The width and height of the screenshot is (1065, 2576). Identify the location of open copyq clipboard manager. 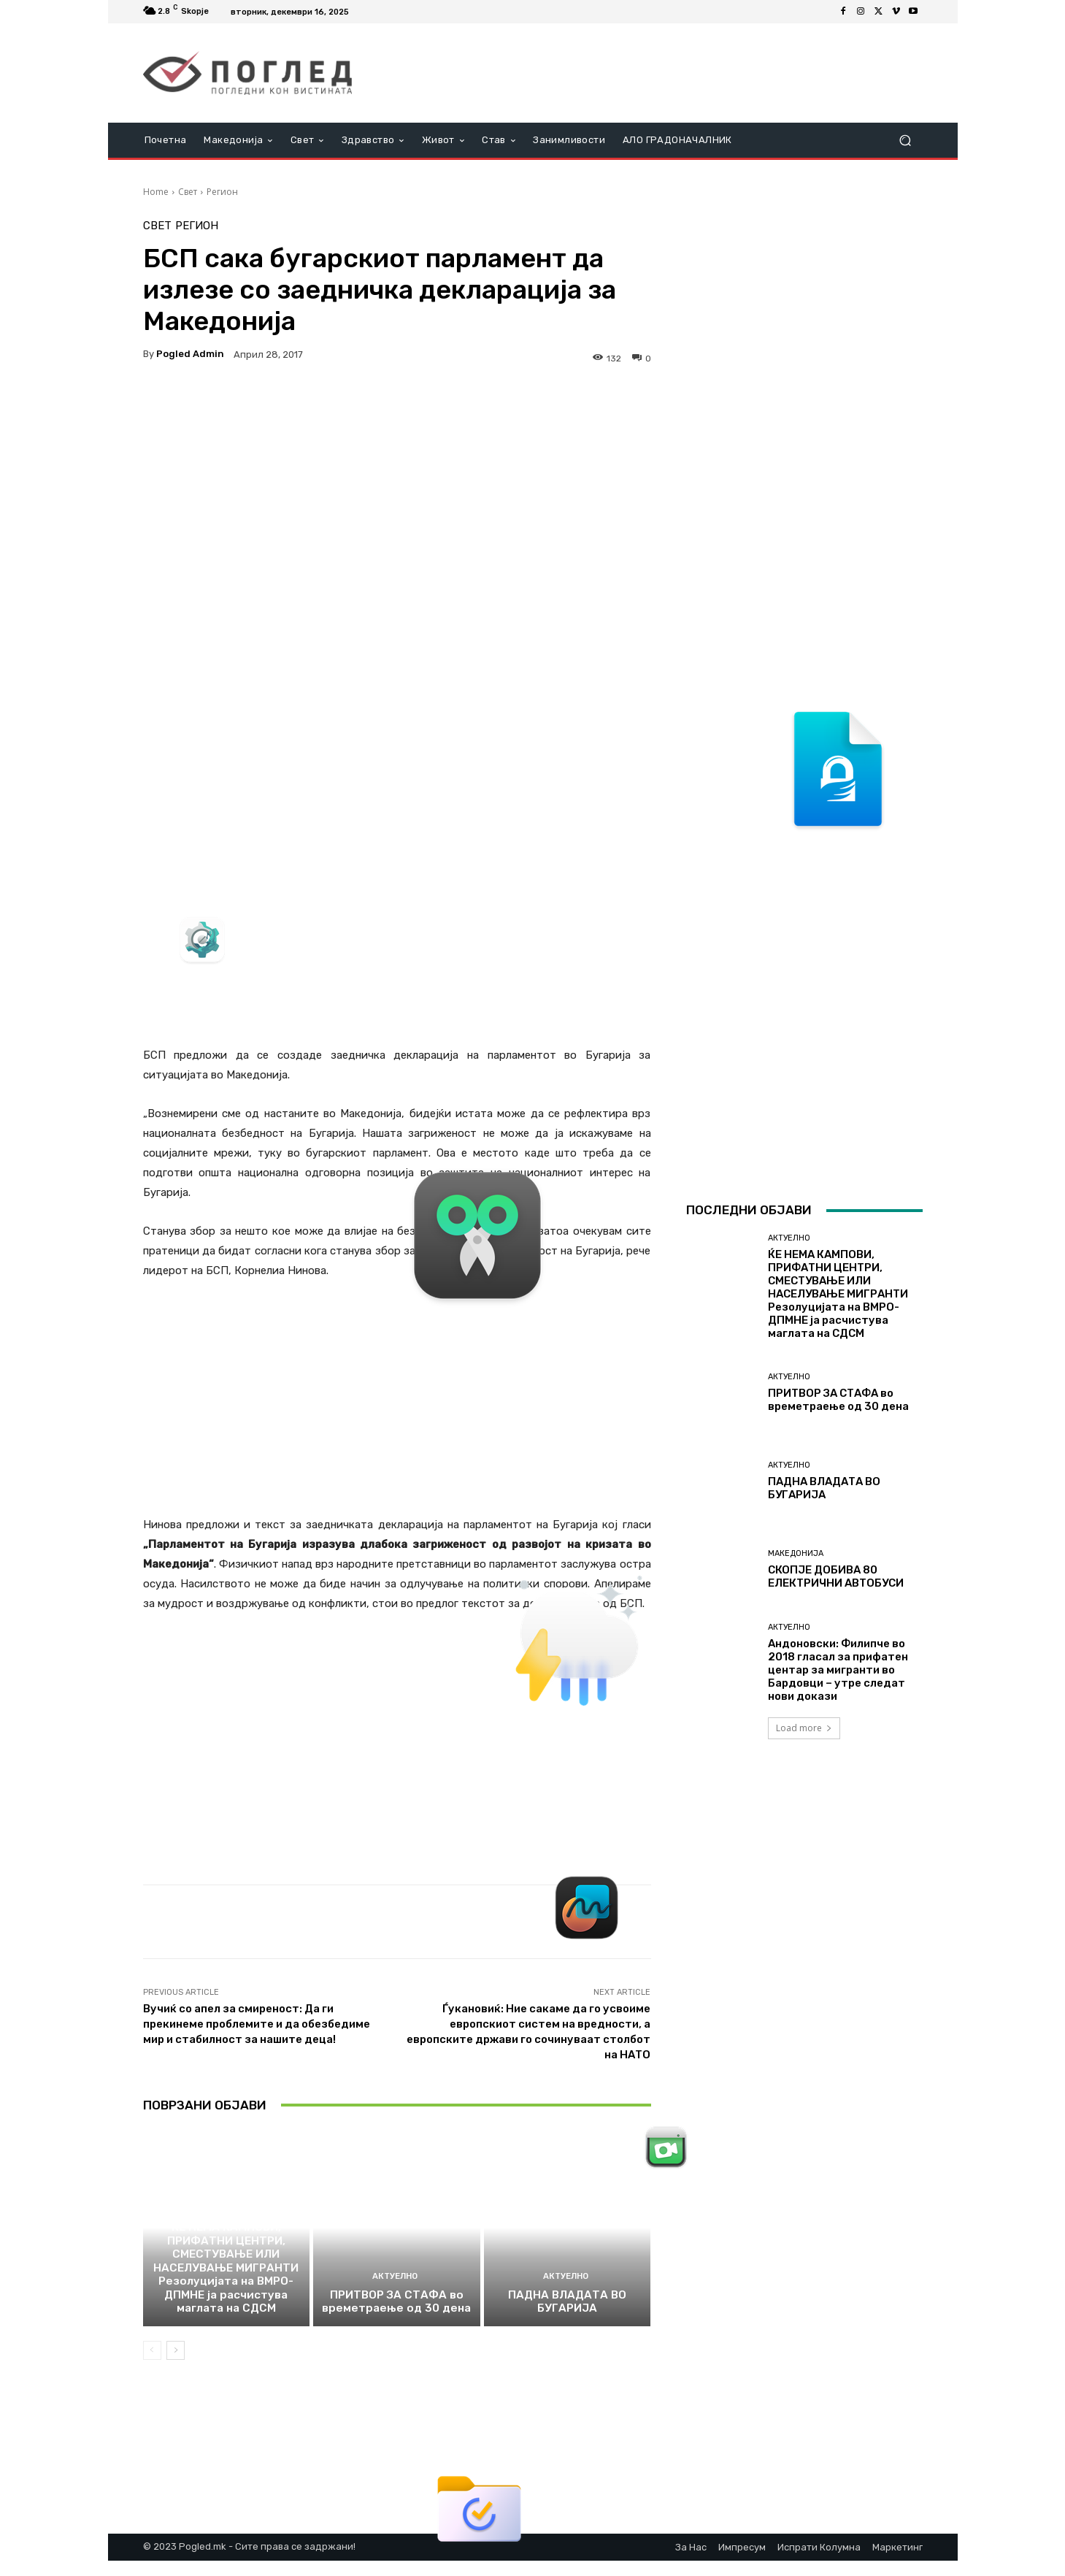
(477, 1235).